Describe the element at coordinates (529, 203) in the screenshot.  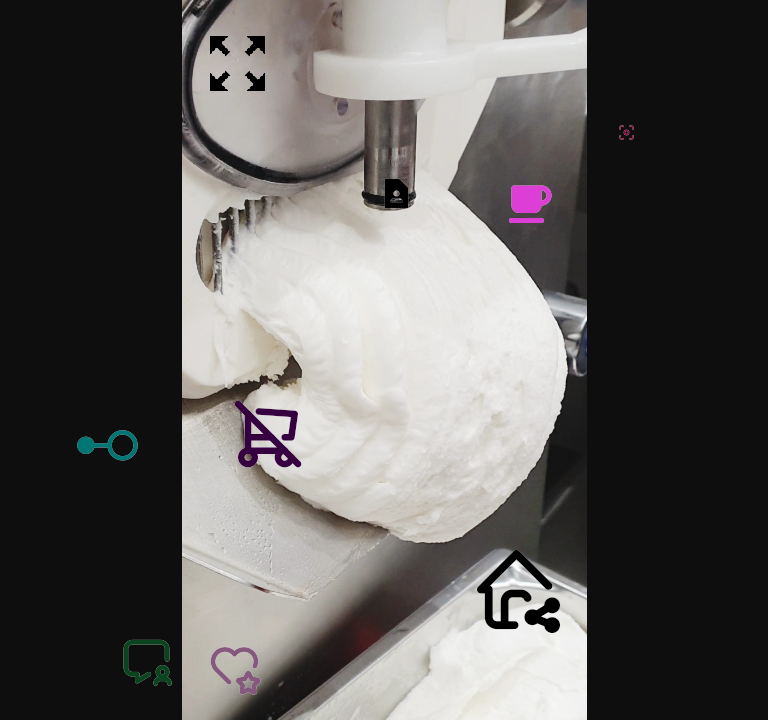
I see `take a coffee break or pause work` at that location.